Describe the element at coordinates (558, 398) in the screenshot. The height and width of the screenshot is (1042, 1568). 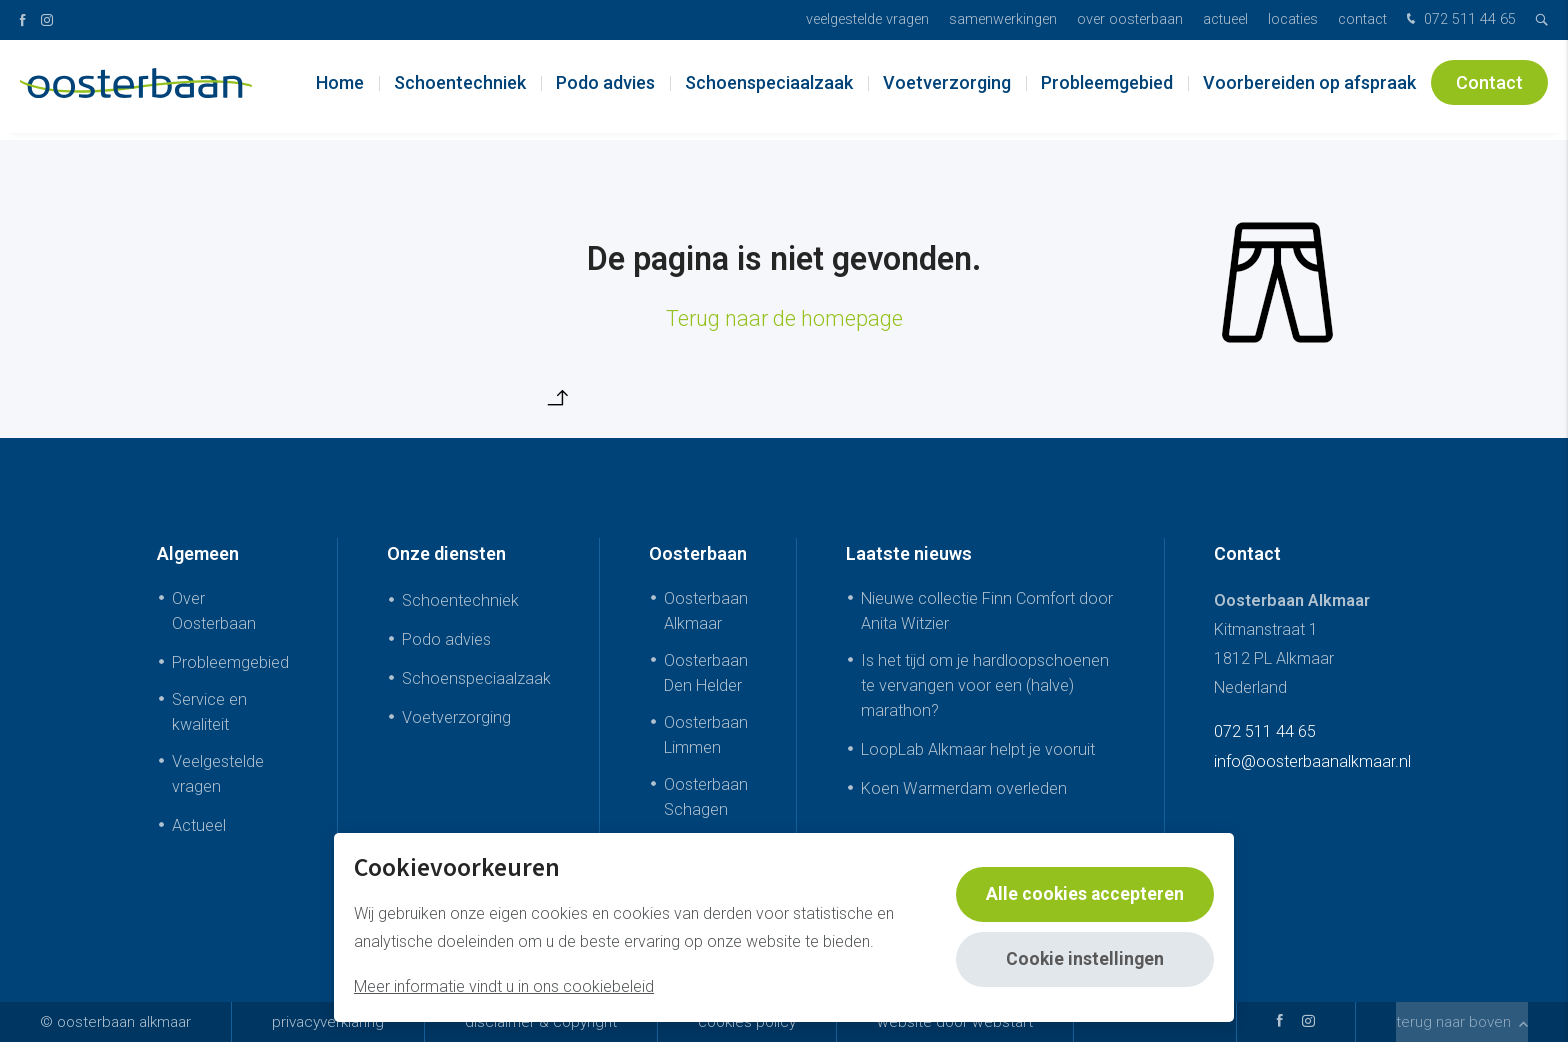
I see `turn right then continue forward` at that location.